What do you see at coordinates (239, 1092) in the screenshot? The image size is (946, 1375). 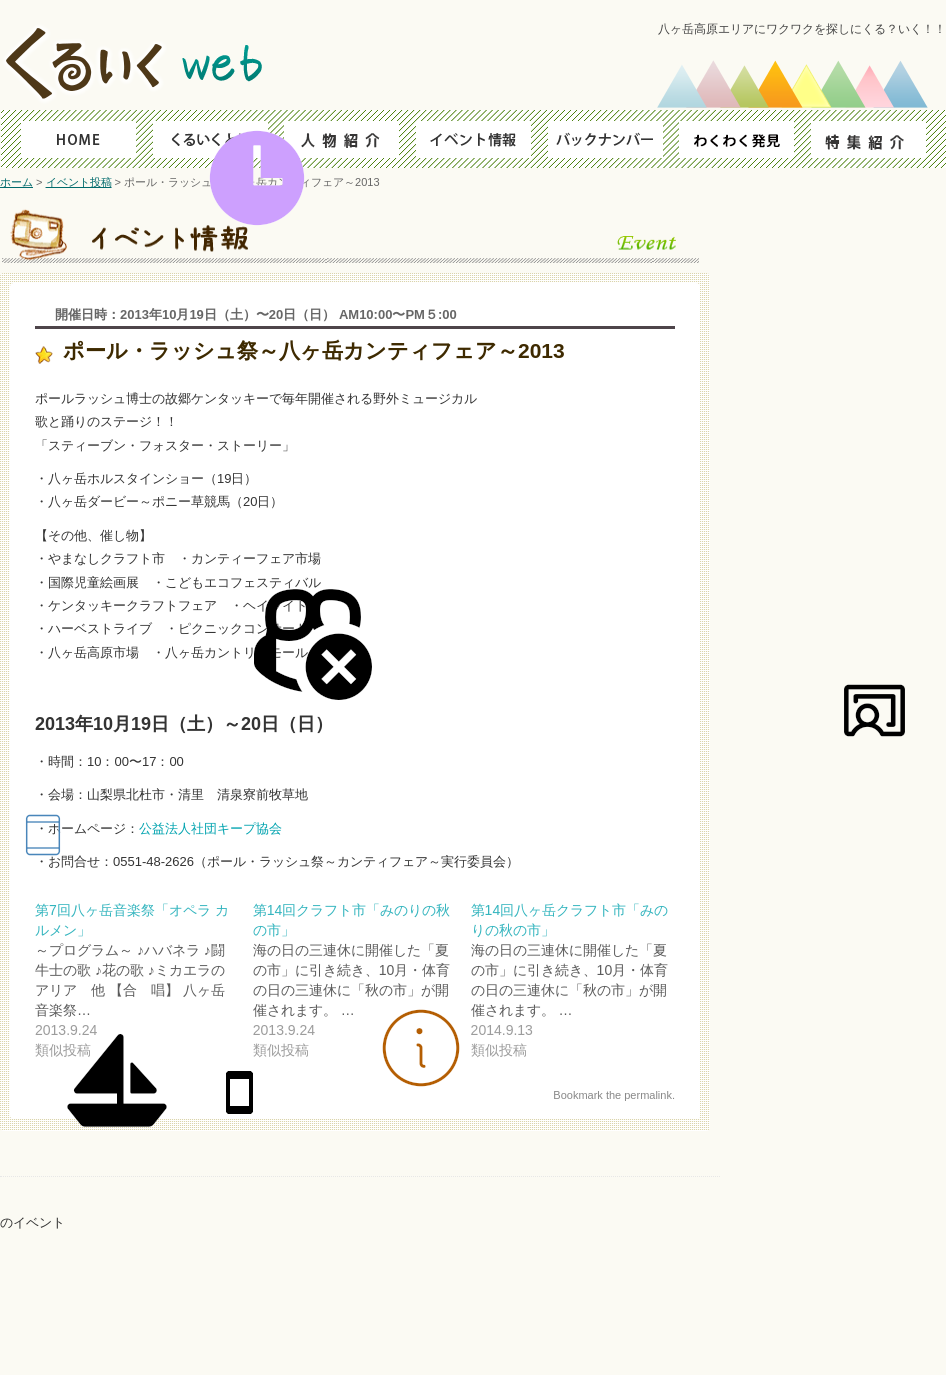 I see `view on mobile device` at bounding box center [239, 1092].